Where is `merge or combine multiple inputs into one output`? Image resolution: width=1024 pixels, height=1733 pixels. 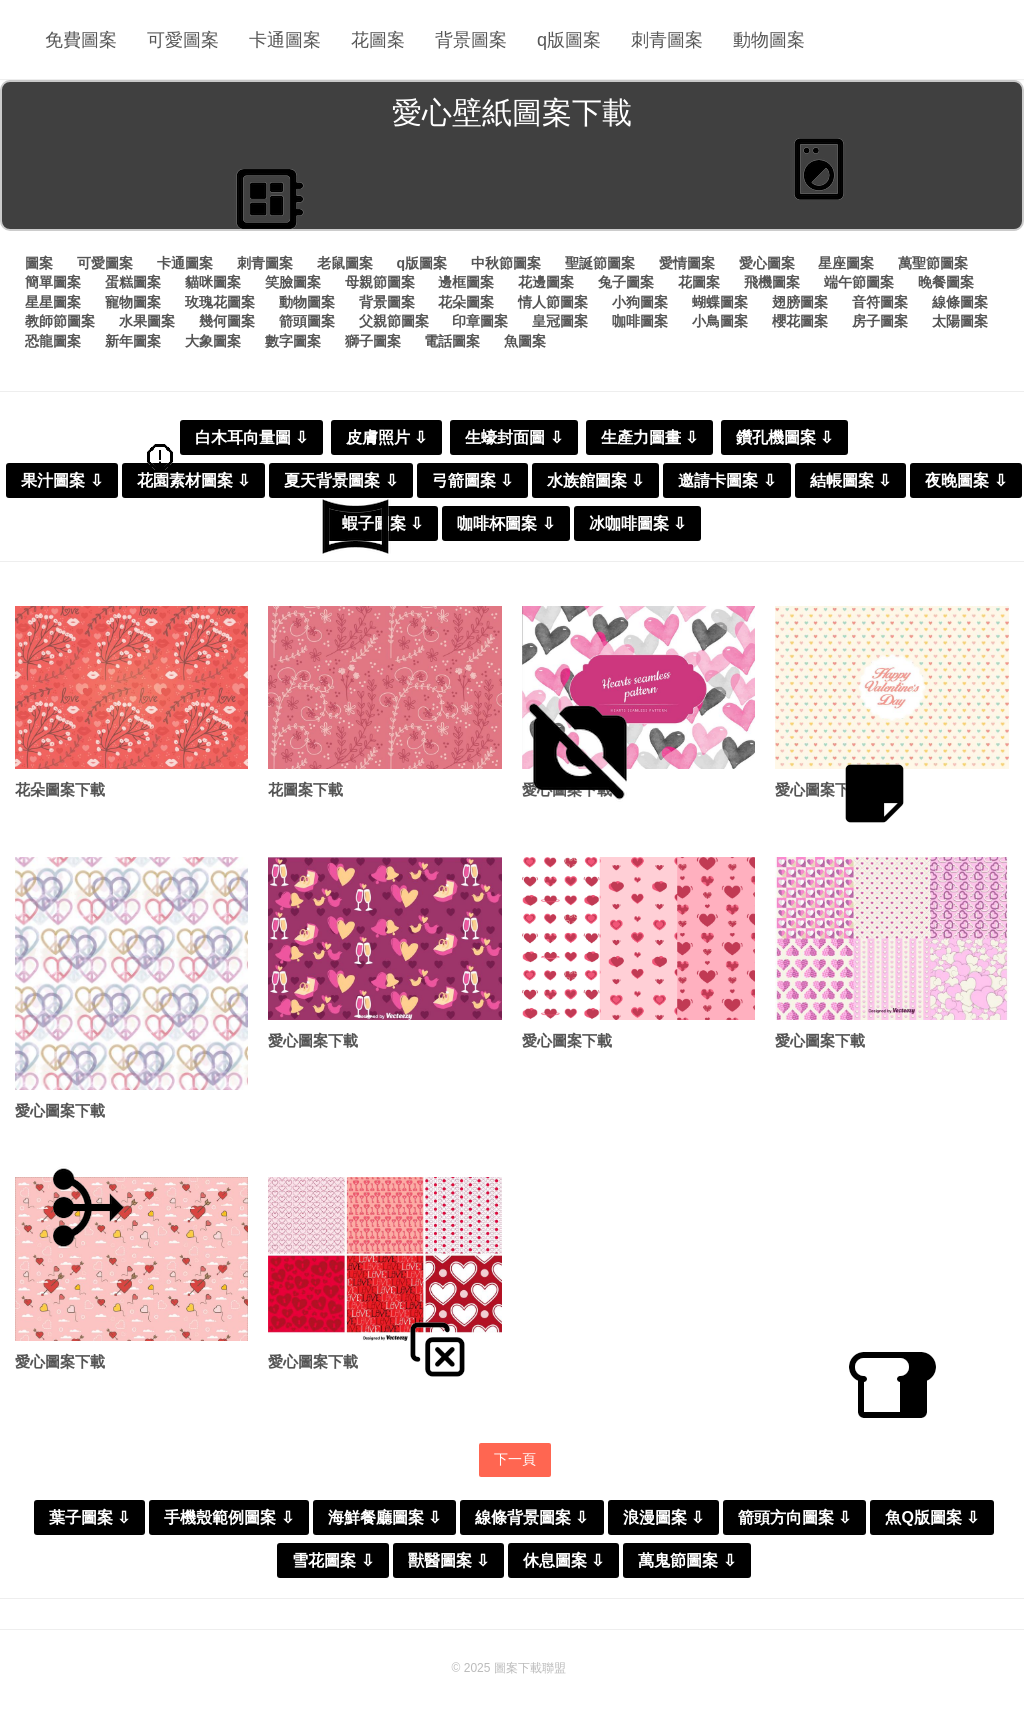
merge or combine multiple inputs into one output is located at coordinates (88, 1207).